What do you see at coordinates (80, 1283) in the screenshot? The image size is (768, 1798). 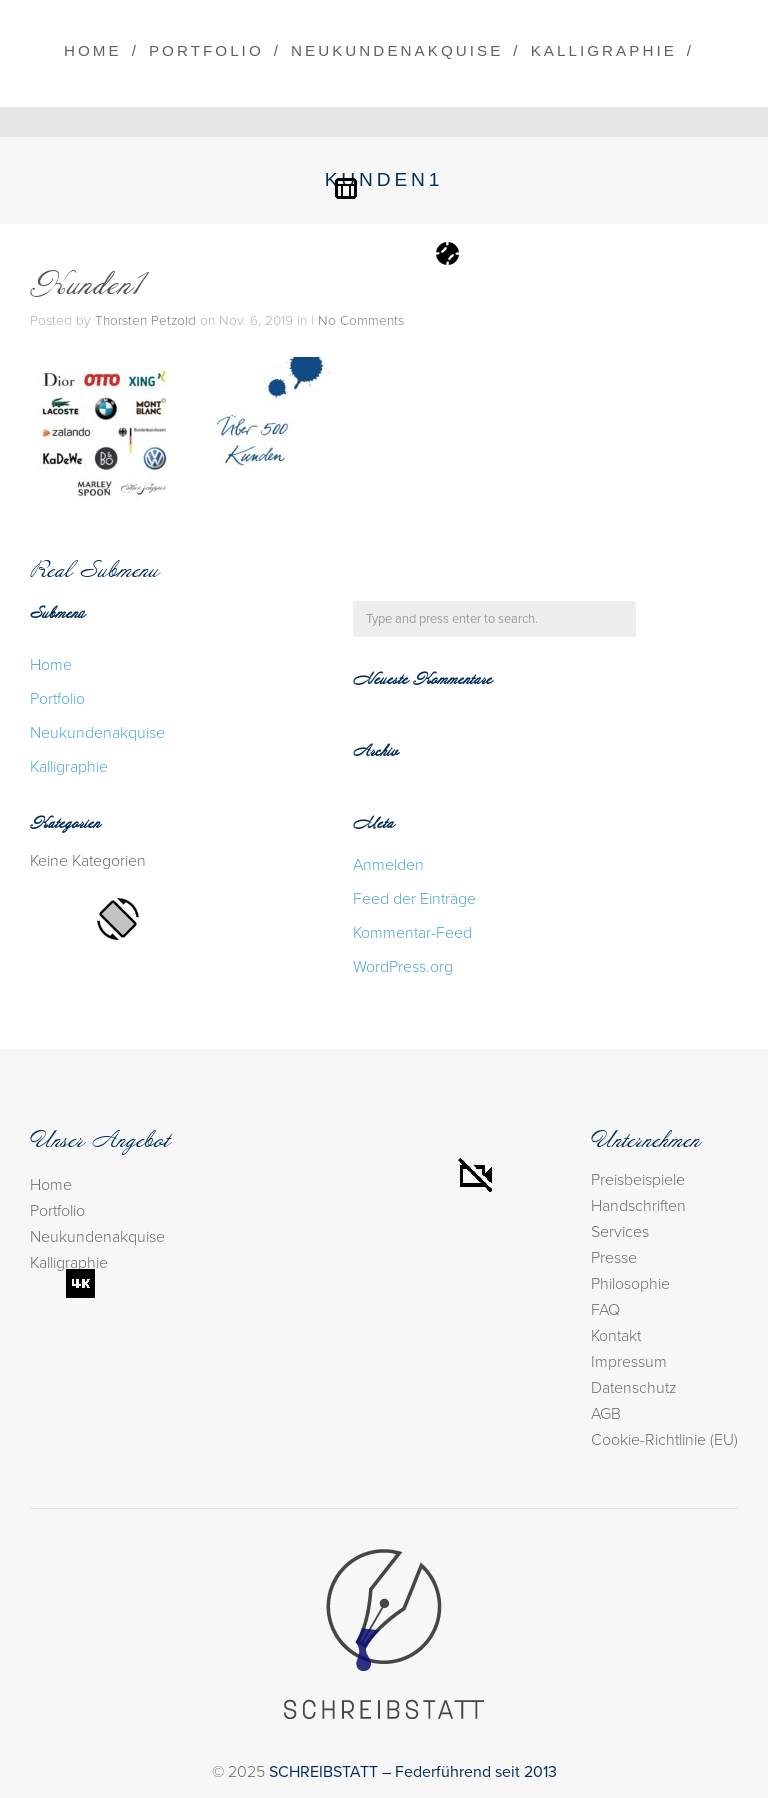 I see `indicates 4K resolution video quality` at bounding box center [80, 1283].